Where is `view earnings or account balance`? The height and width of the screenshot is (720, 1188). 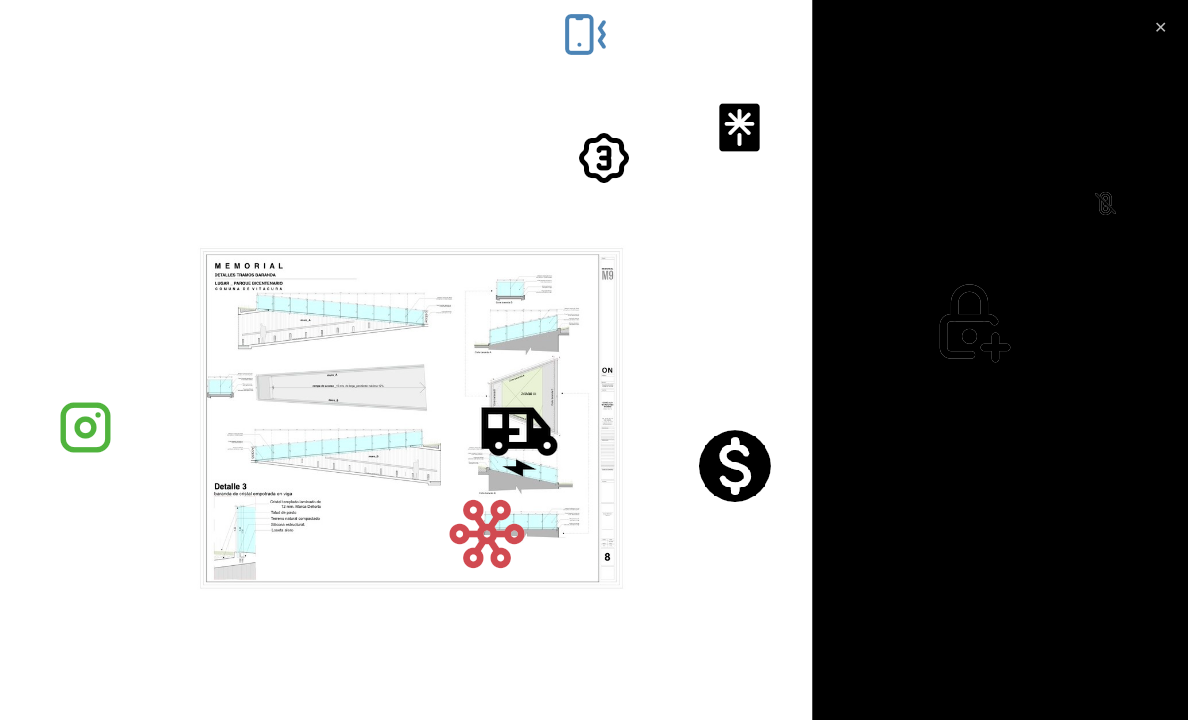
view earnings or account balance is located at coordinates (735, 466).